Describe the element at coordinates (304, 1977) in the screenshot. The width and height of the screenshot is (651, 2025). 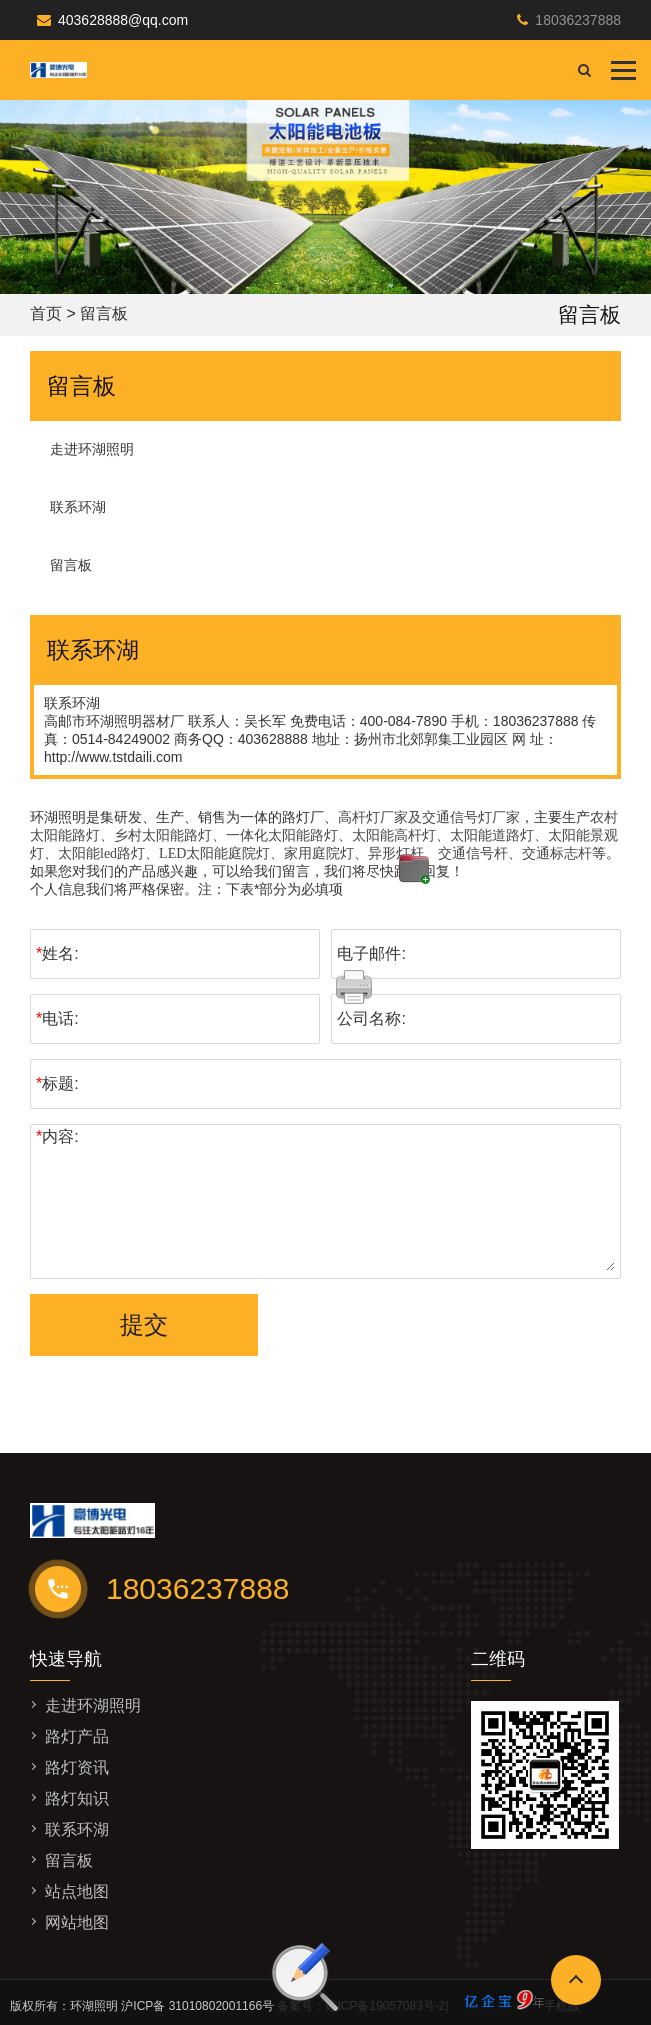
I see `open find and replace tool` at that location.